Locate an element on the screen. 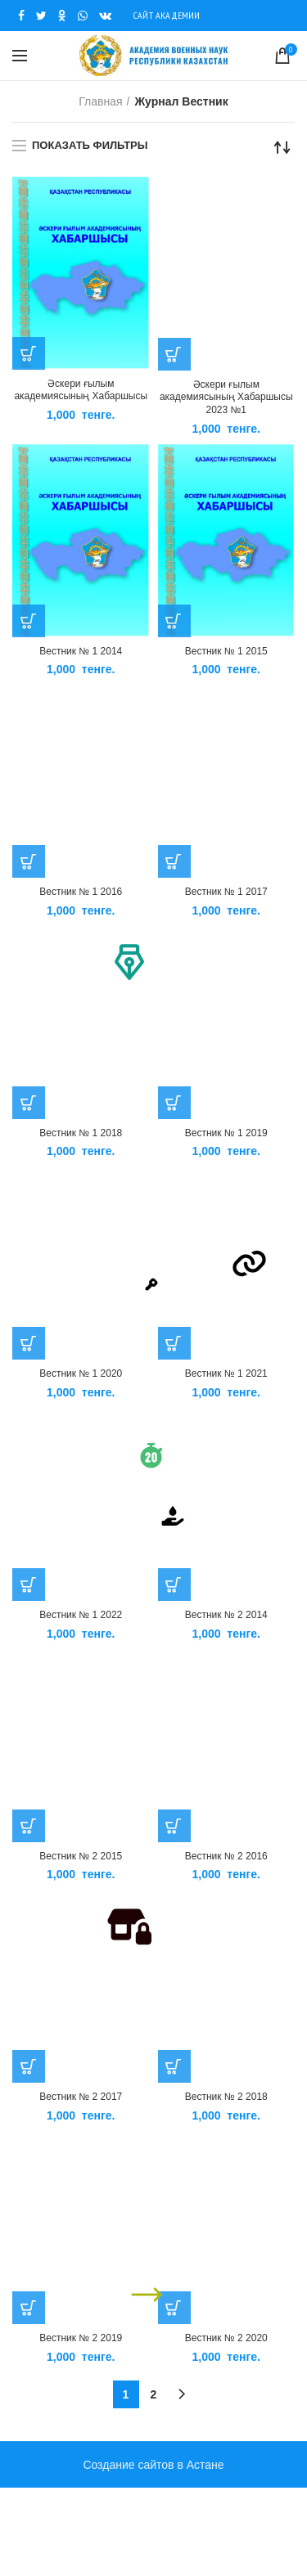 This screenshot has width=307, height=2576. proceed to the next step is located at coordinates (147, 2295).